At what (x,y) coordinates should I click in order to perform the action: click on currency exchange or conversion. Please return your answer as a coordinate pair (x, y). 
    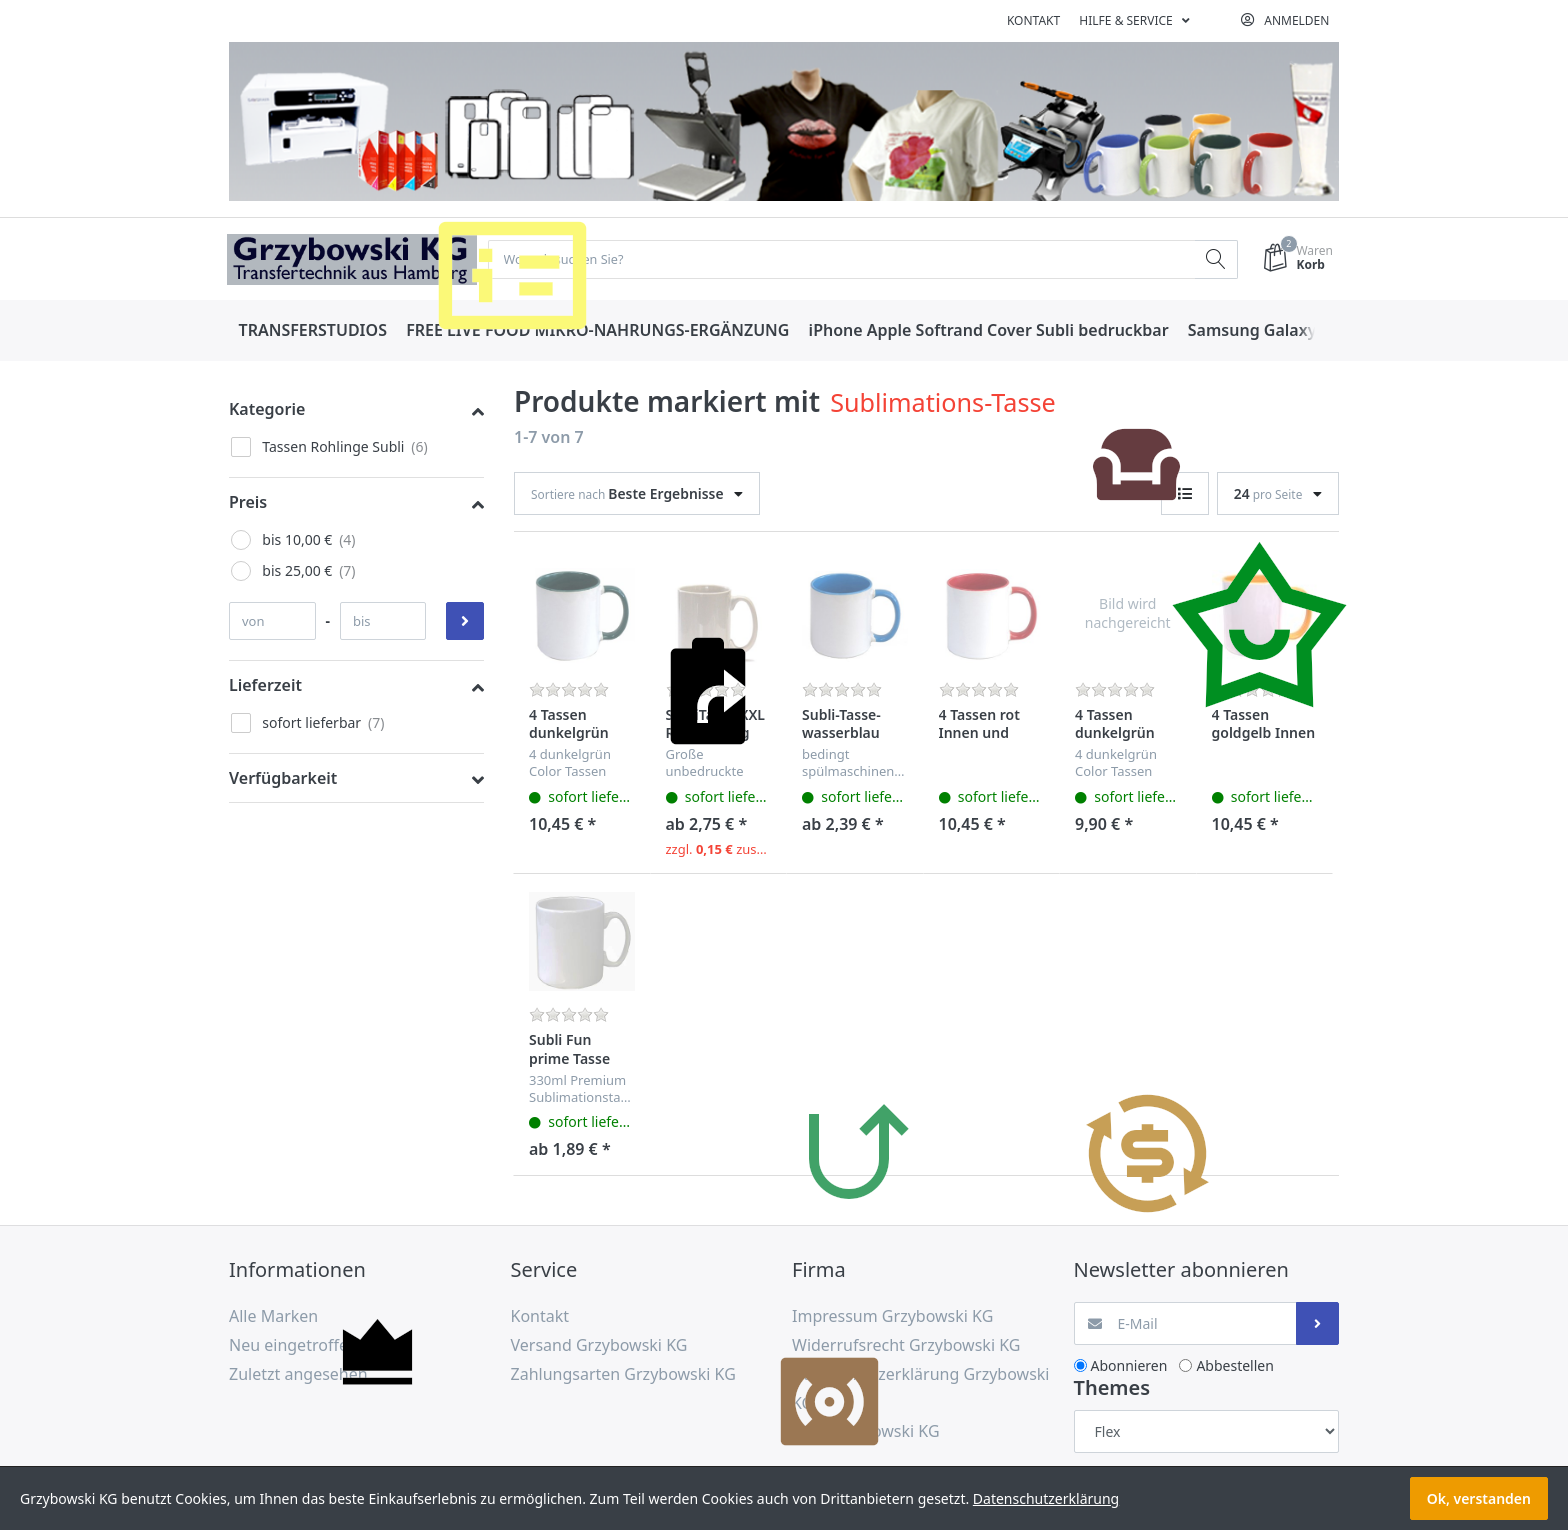
    Looking at the image, I should click on (1147, 1153).